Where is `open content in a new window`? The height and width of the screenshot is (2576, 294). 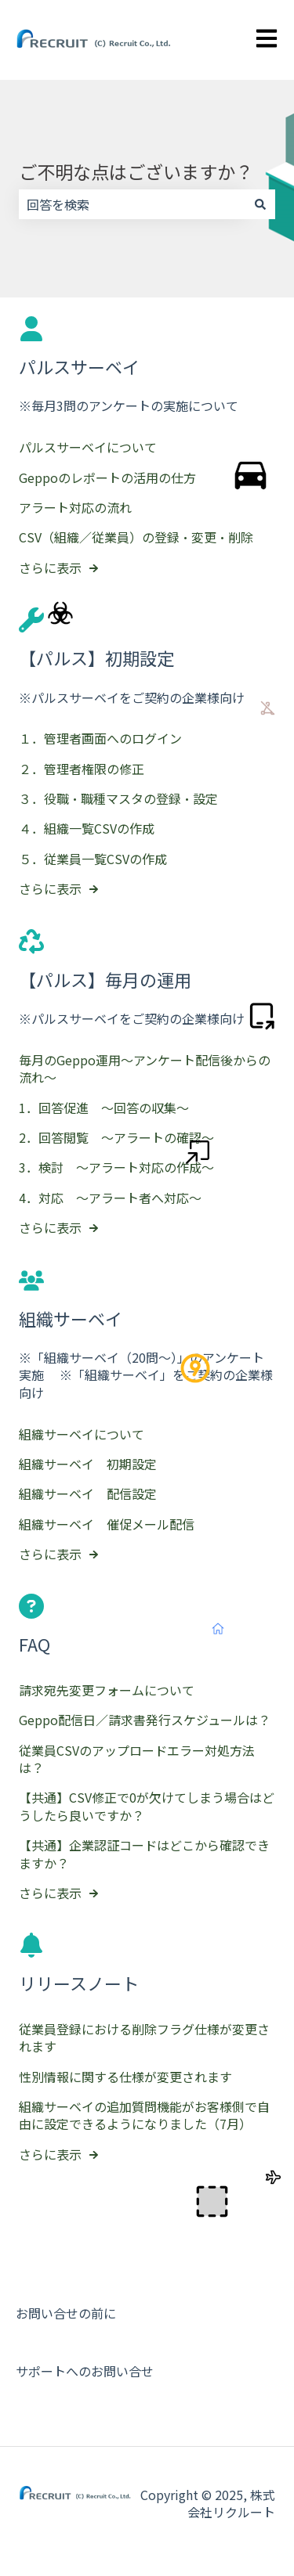
open content in a new window is located at coordinates (198, 1152).